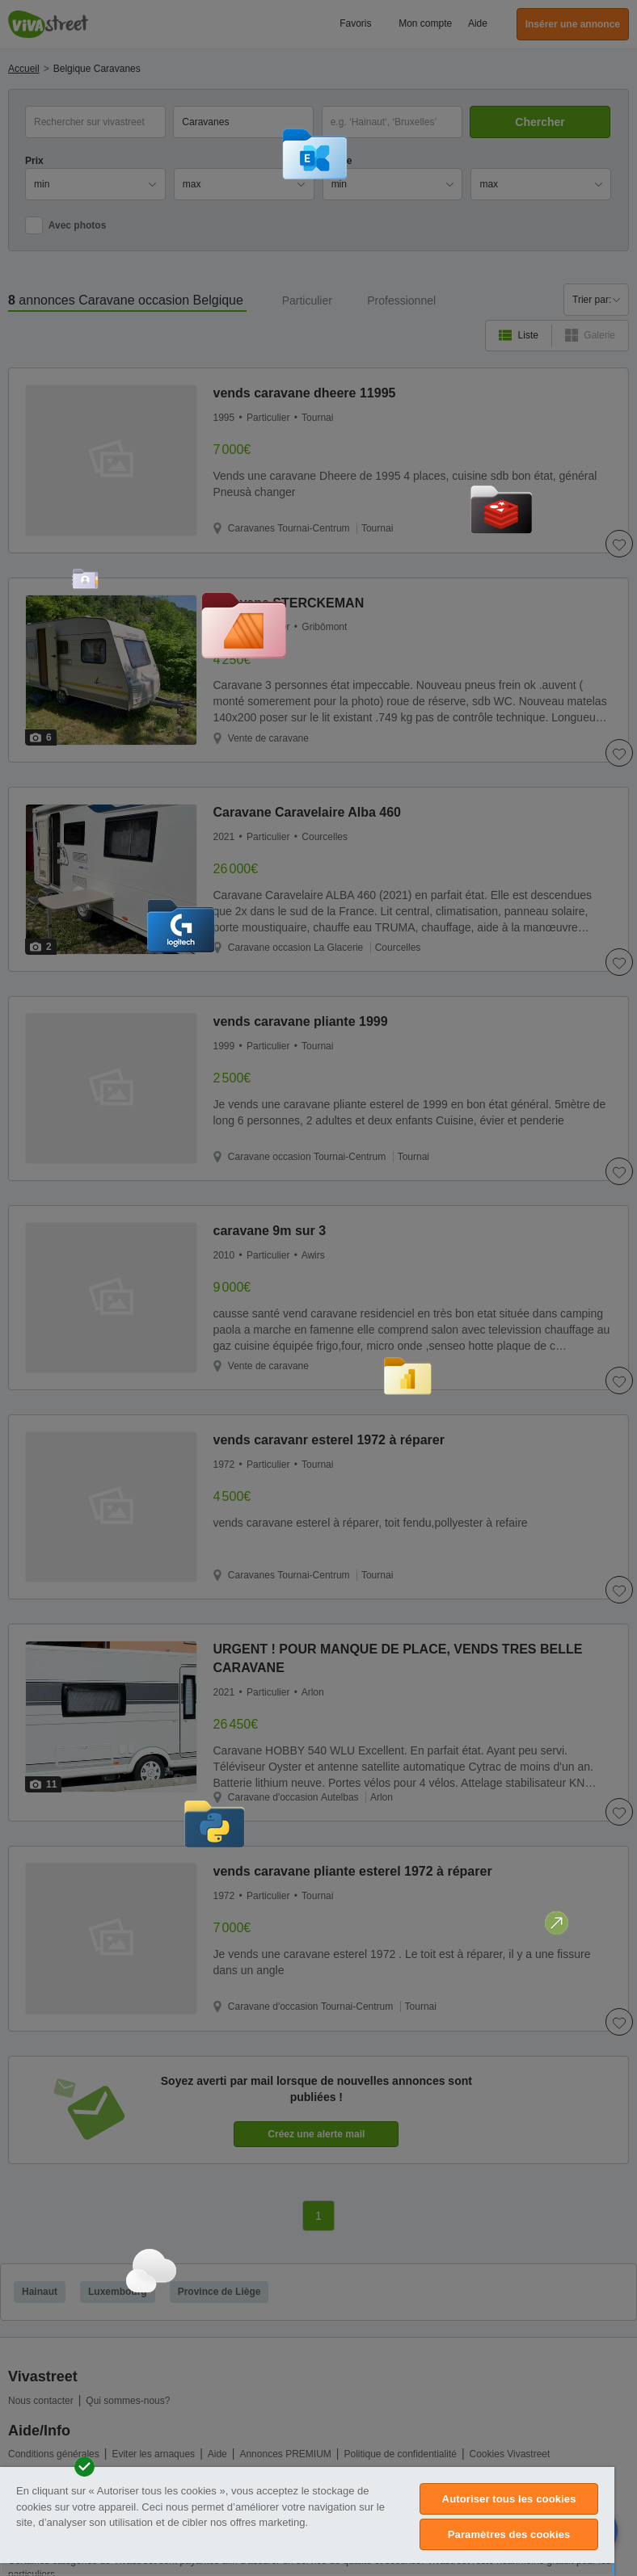 The width and height of the screenshot is (637, 2576). What do you see at coordinates (556, 1923) in the screenshot?
I see `indicates a symbolic link or shortcut to another file` at bounding box center [556, 1923].